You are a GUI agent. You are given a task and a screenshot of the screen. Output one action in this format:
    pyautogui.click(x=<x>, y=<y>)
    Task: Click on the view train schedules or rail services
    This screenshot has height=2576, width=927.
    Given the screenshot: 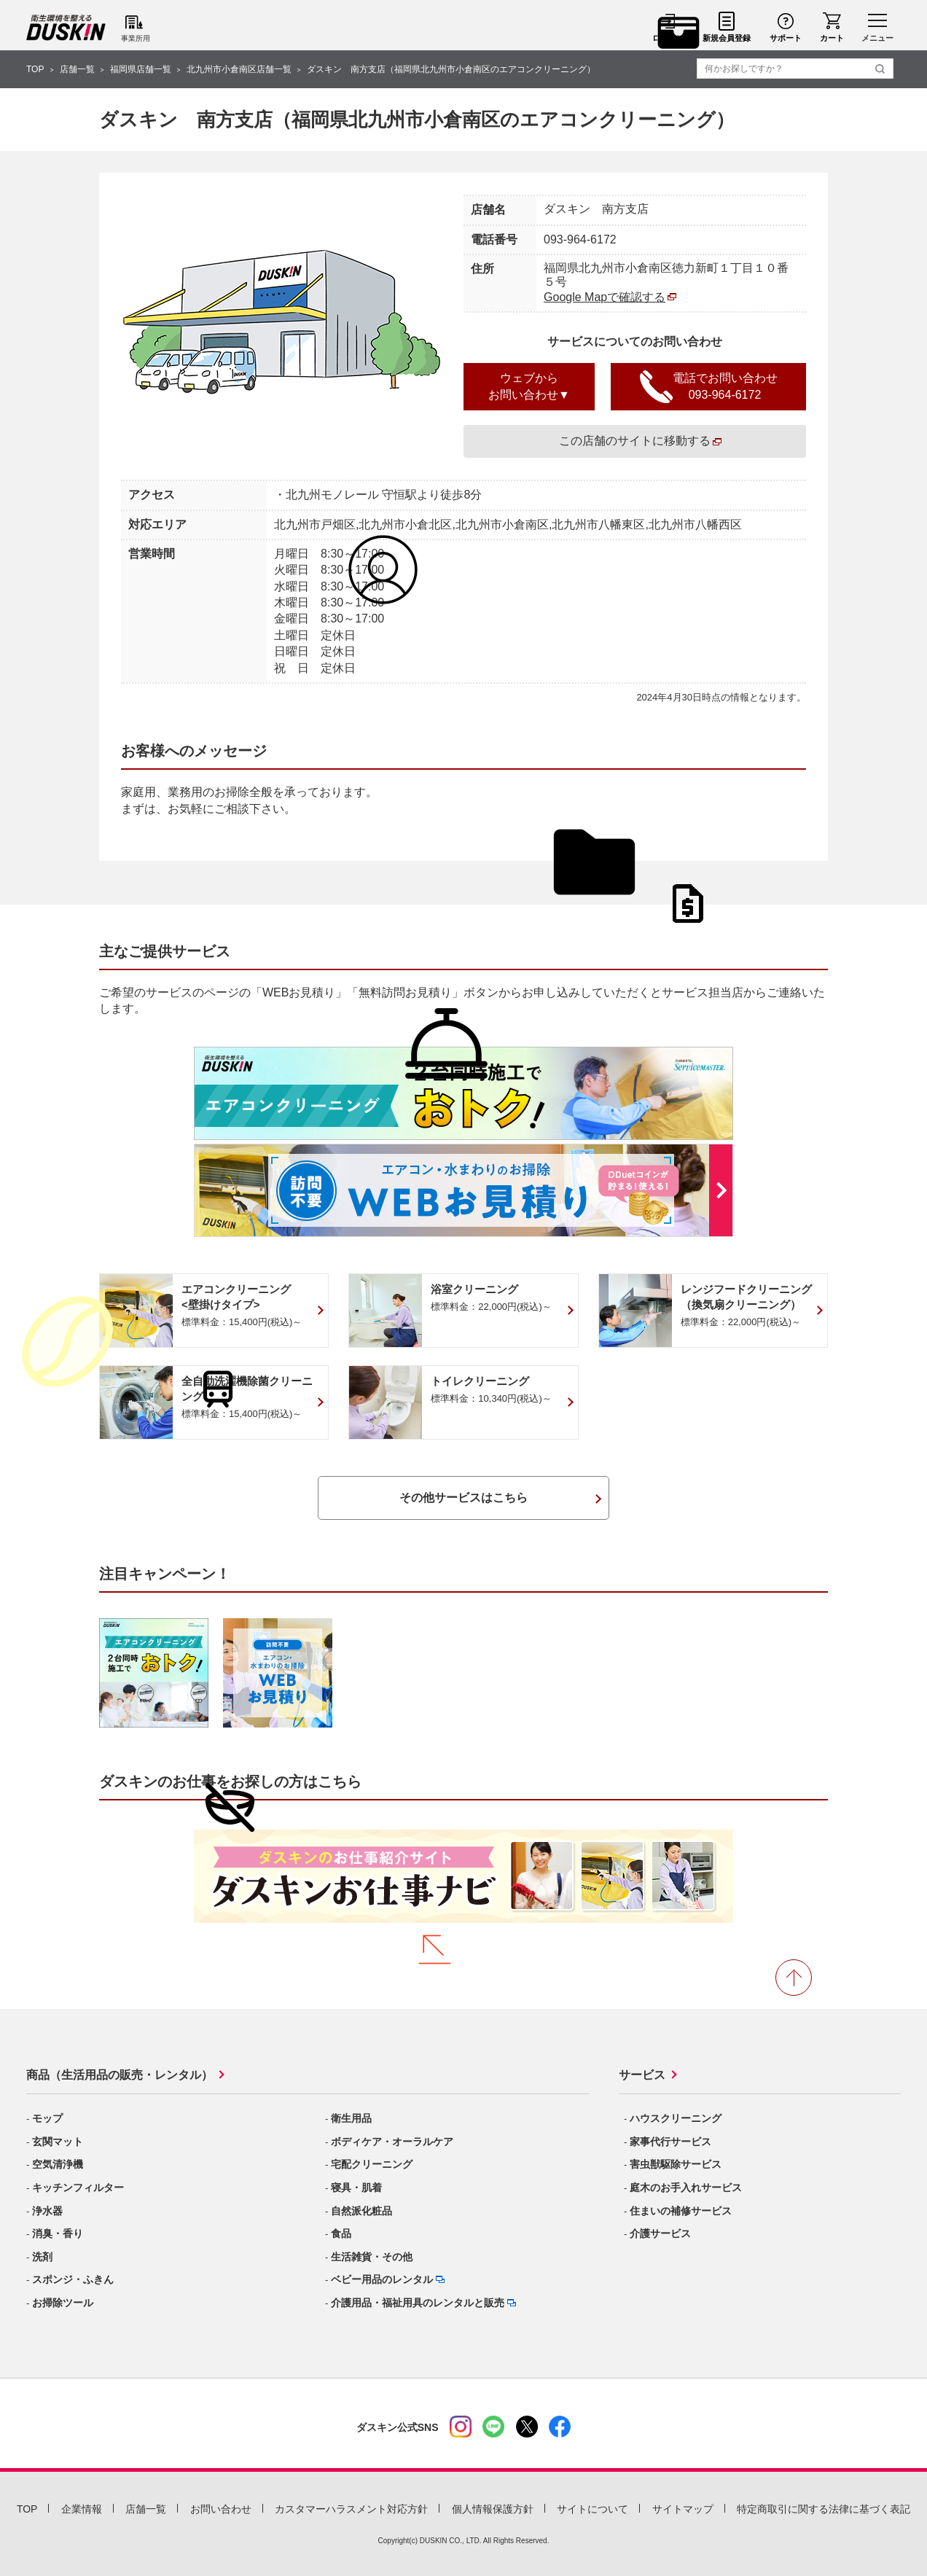 What is the action you would take?
    pyautogui.click(x=218, y=1388)
    